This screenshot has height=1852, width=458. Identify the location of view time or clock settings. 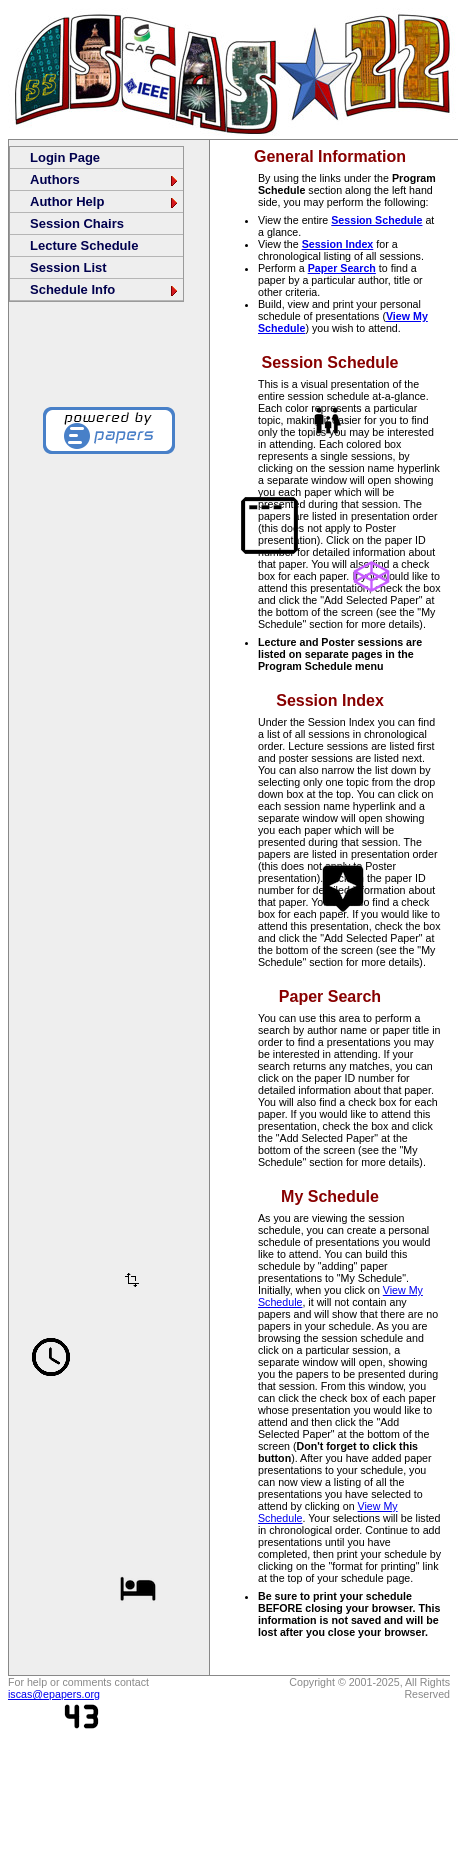
(51, 1357).